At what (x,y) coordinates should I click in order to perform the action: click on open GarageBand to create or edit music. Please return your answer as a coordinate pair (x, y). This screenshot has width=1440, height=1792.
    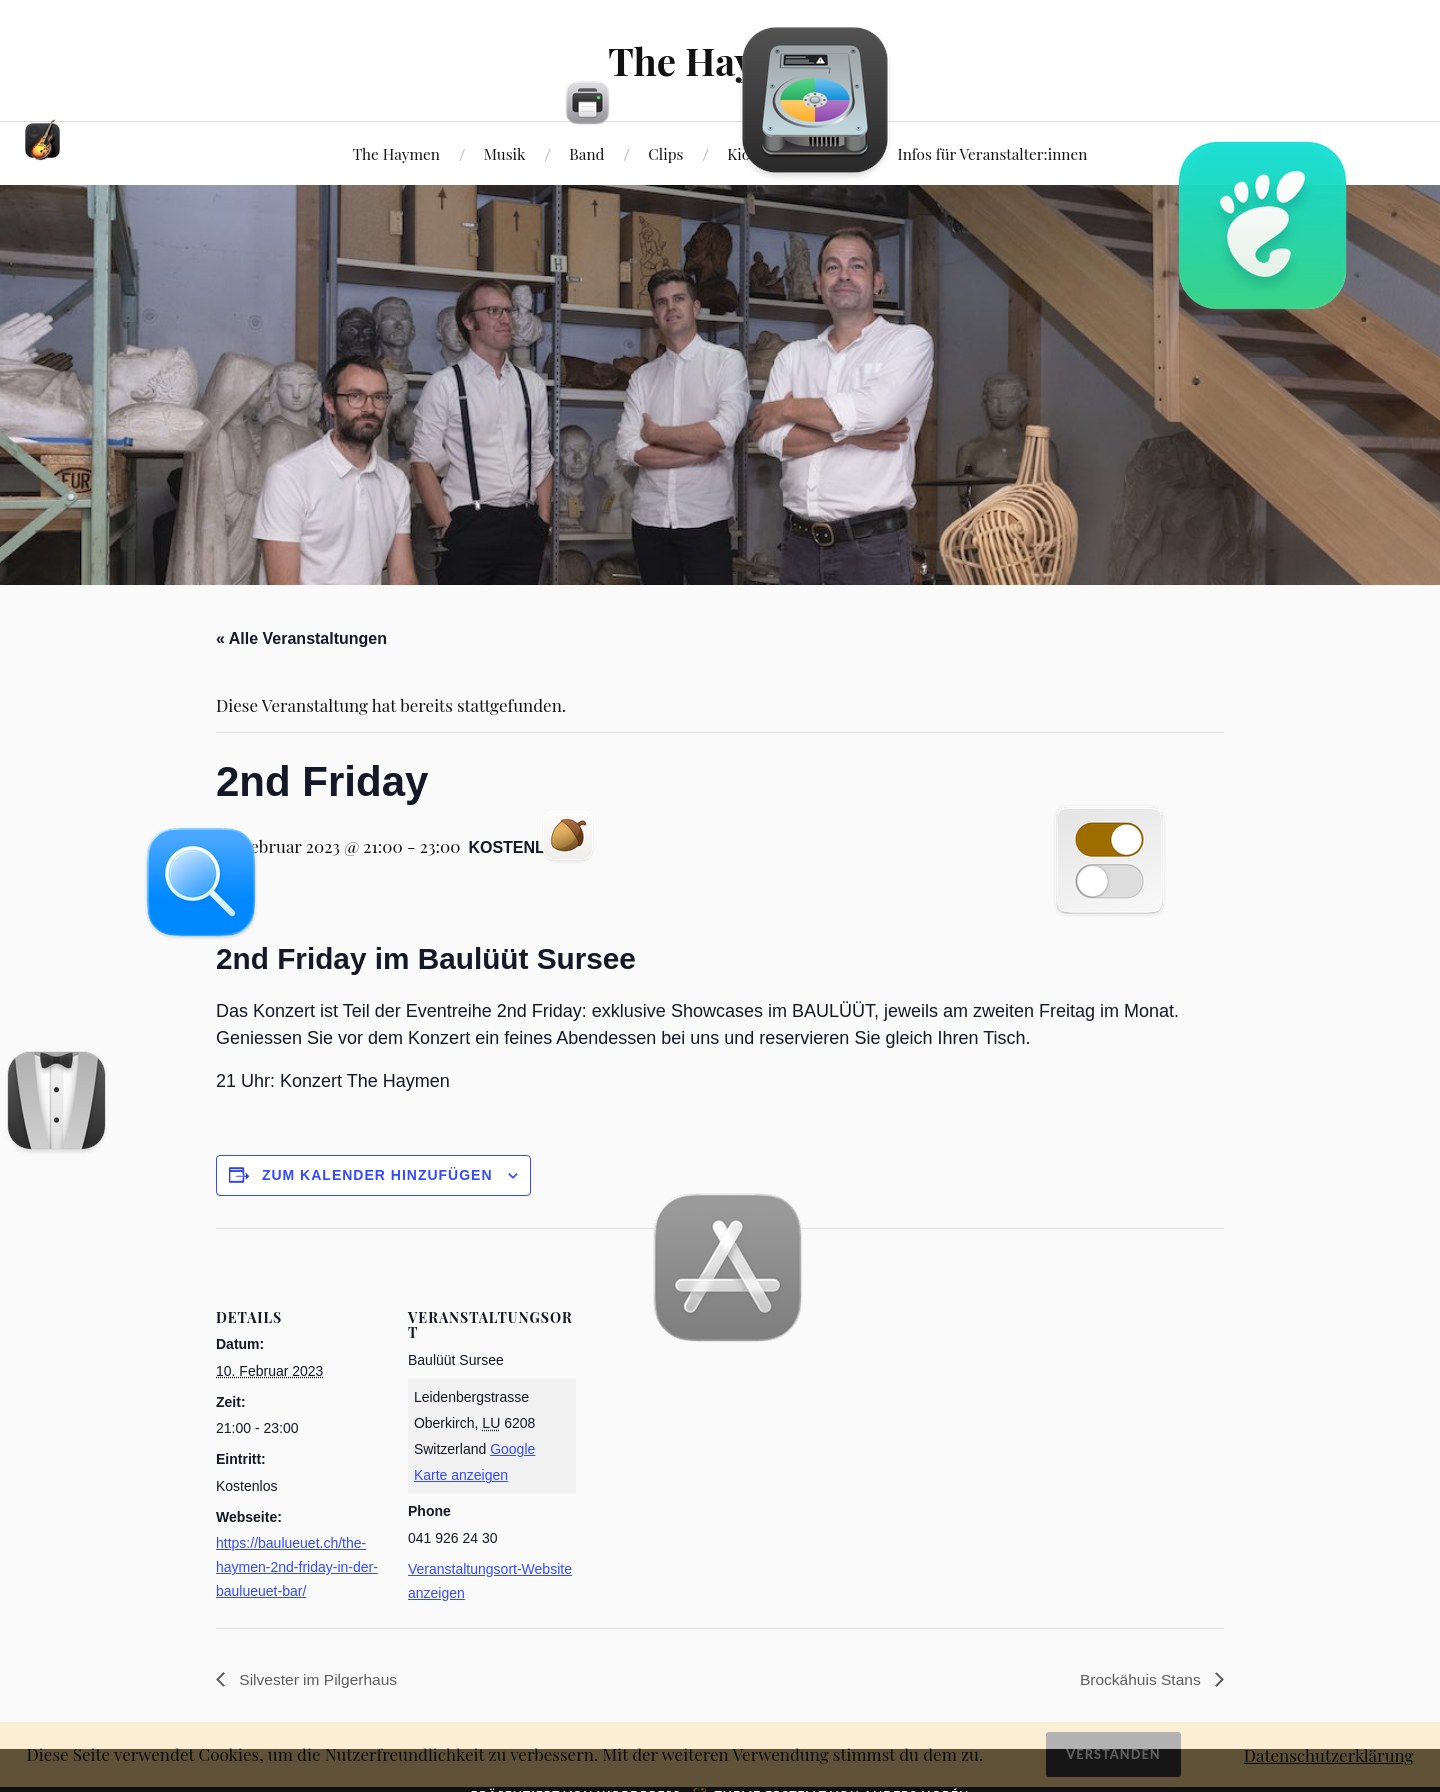
    Looking at the image, I should click on (42, 140).